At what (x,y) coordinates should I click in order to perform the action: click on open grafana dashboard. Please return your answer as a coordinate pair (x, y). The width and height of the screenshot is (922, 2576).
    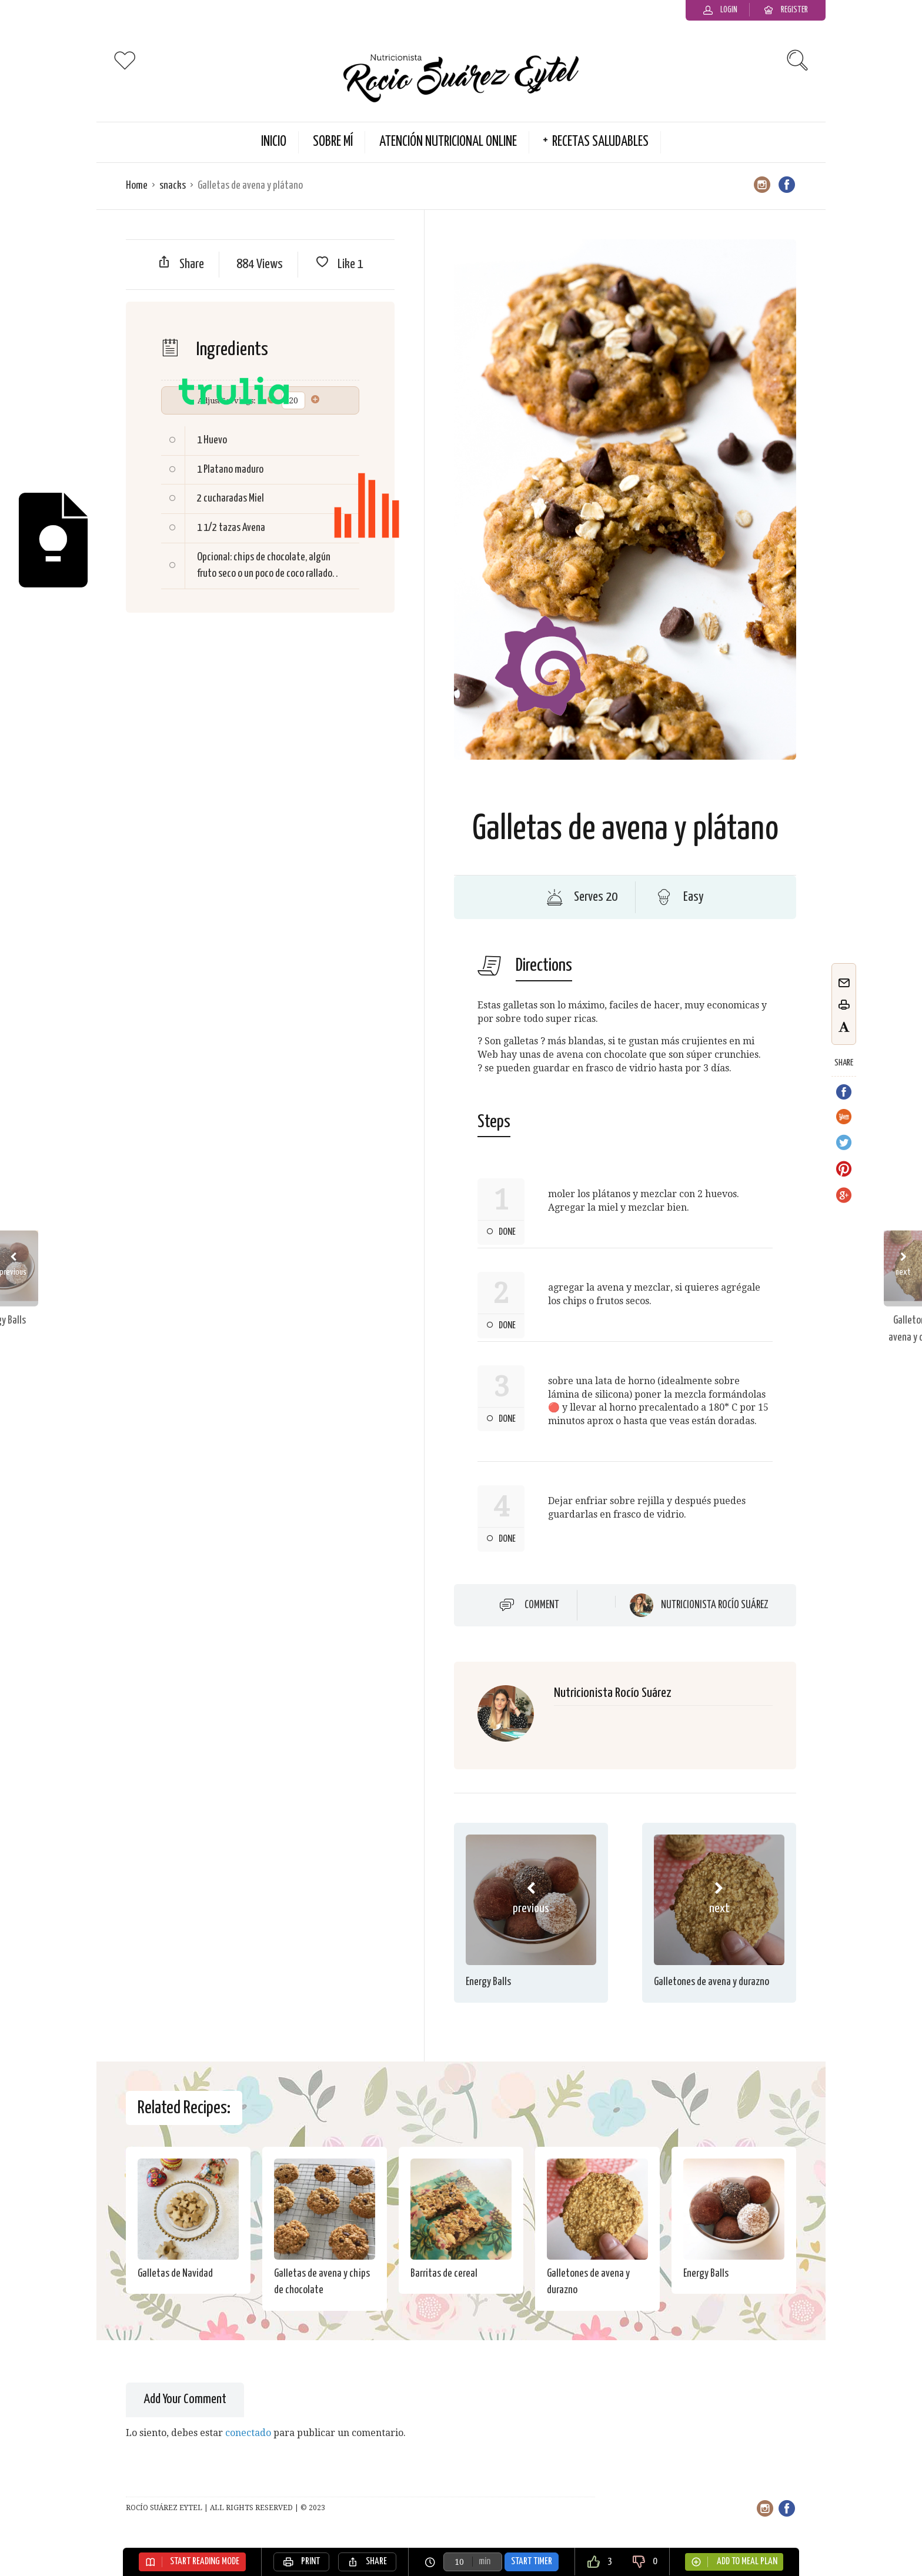
    Looking at the image, I should click on (541, 666).